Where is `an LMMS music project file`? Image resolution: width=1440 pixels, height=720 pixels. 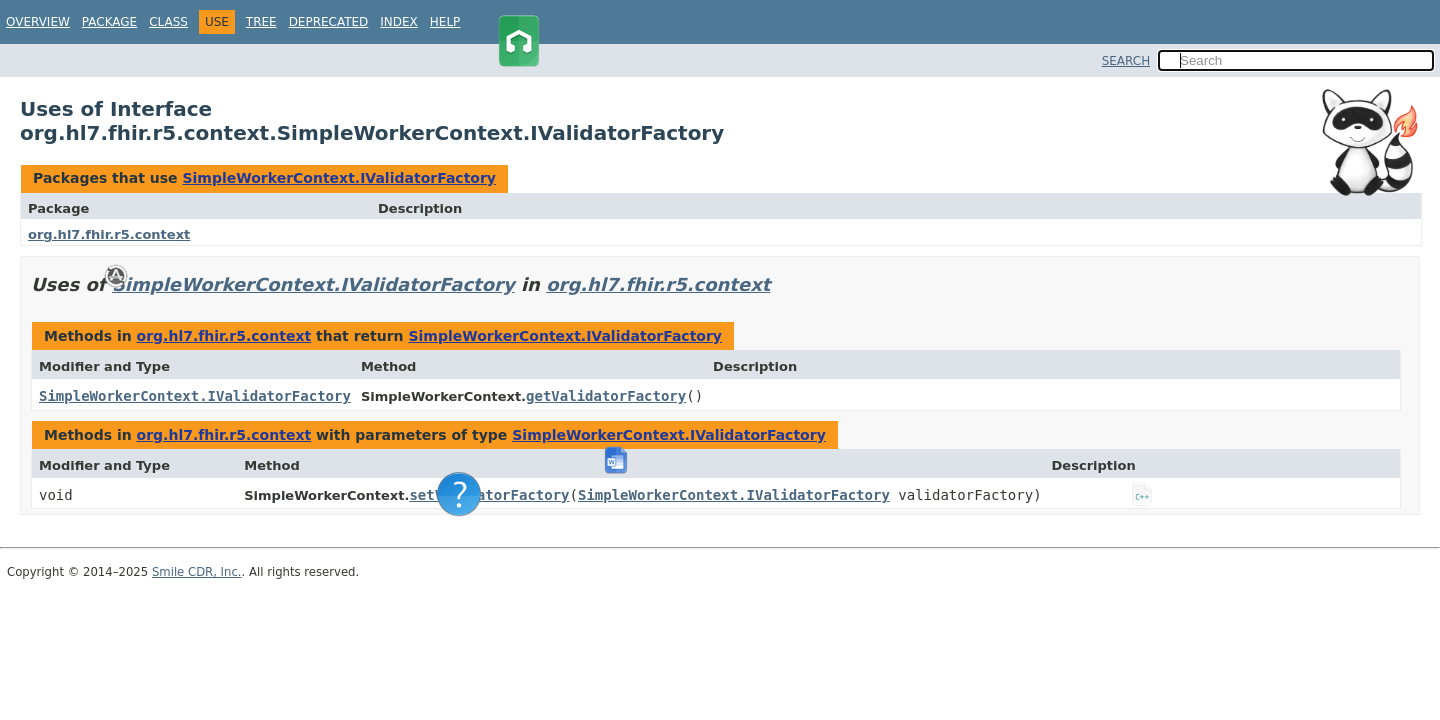
an LMMS music project file is located at coordinates (519, 41).